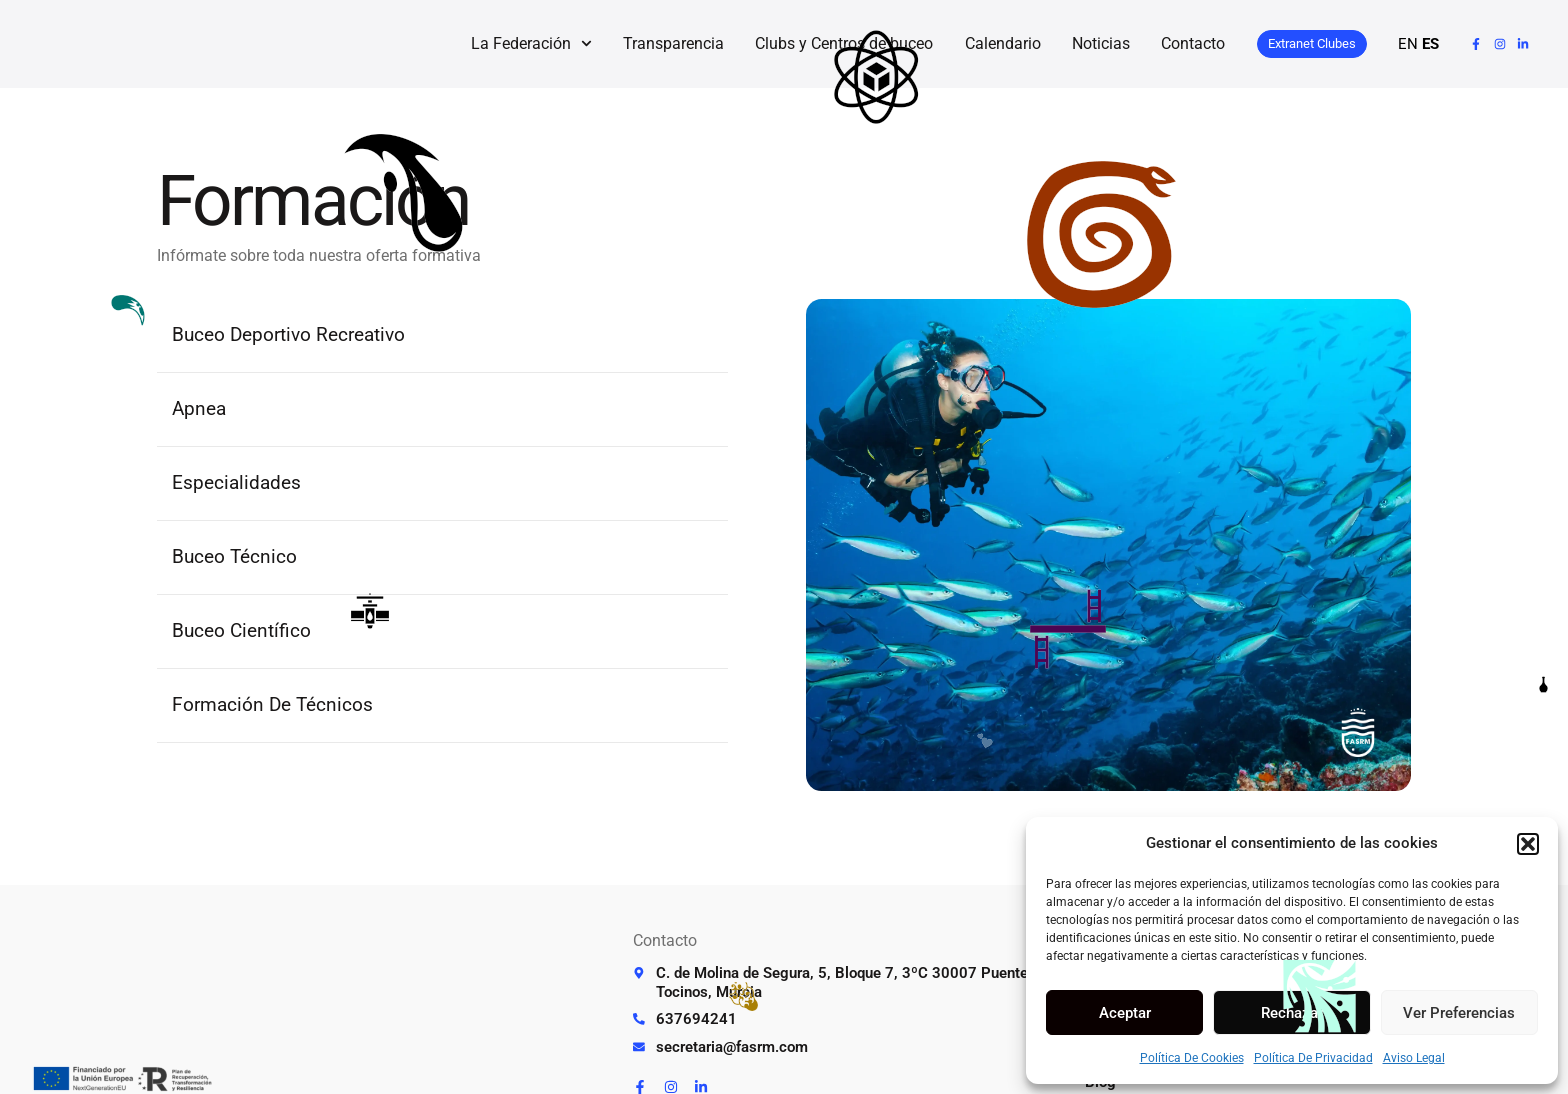  Describe the element at coordinates (370, 611) in the screenshot. I see `adjust water or gas flow settings` at that location.